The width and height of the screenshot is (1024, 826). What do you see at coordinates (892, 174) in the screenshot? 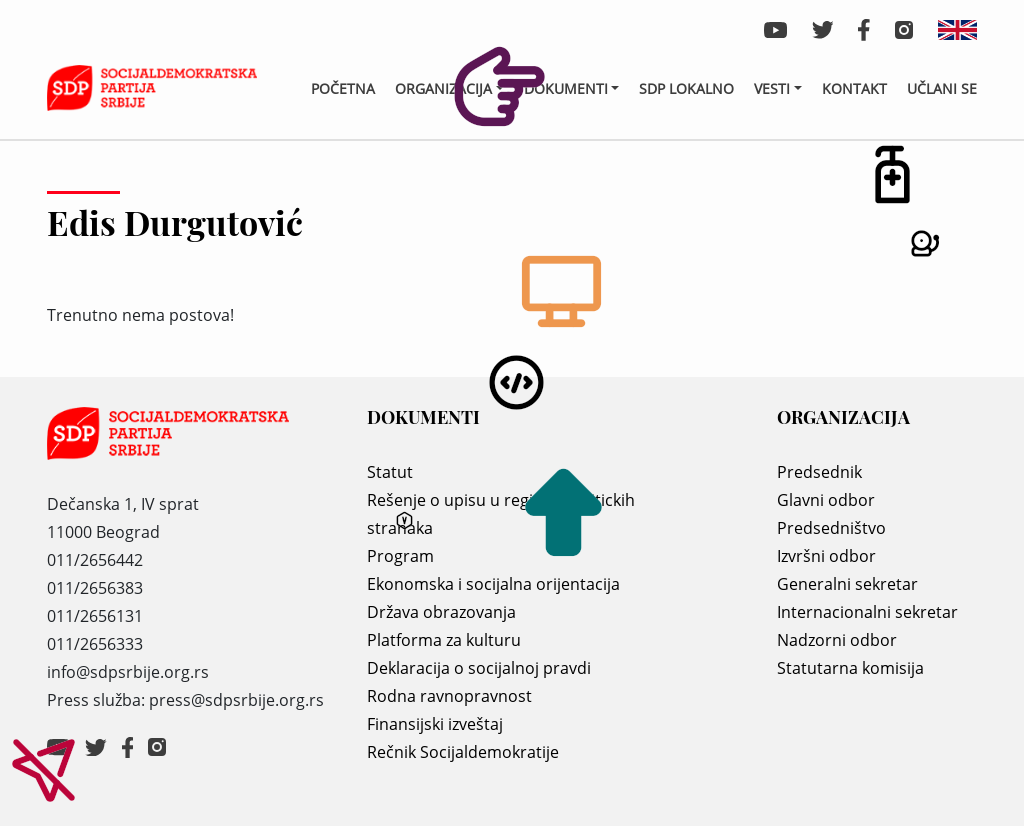
I see `access hygiene or sanitation information` at bounding box center [892, 174].